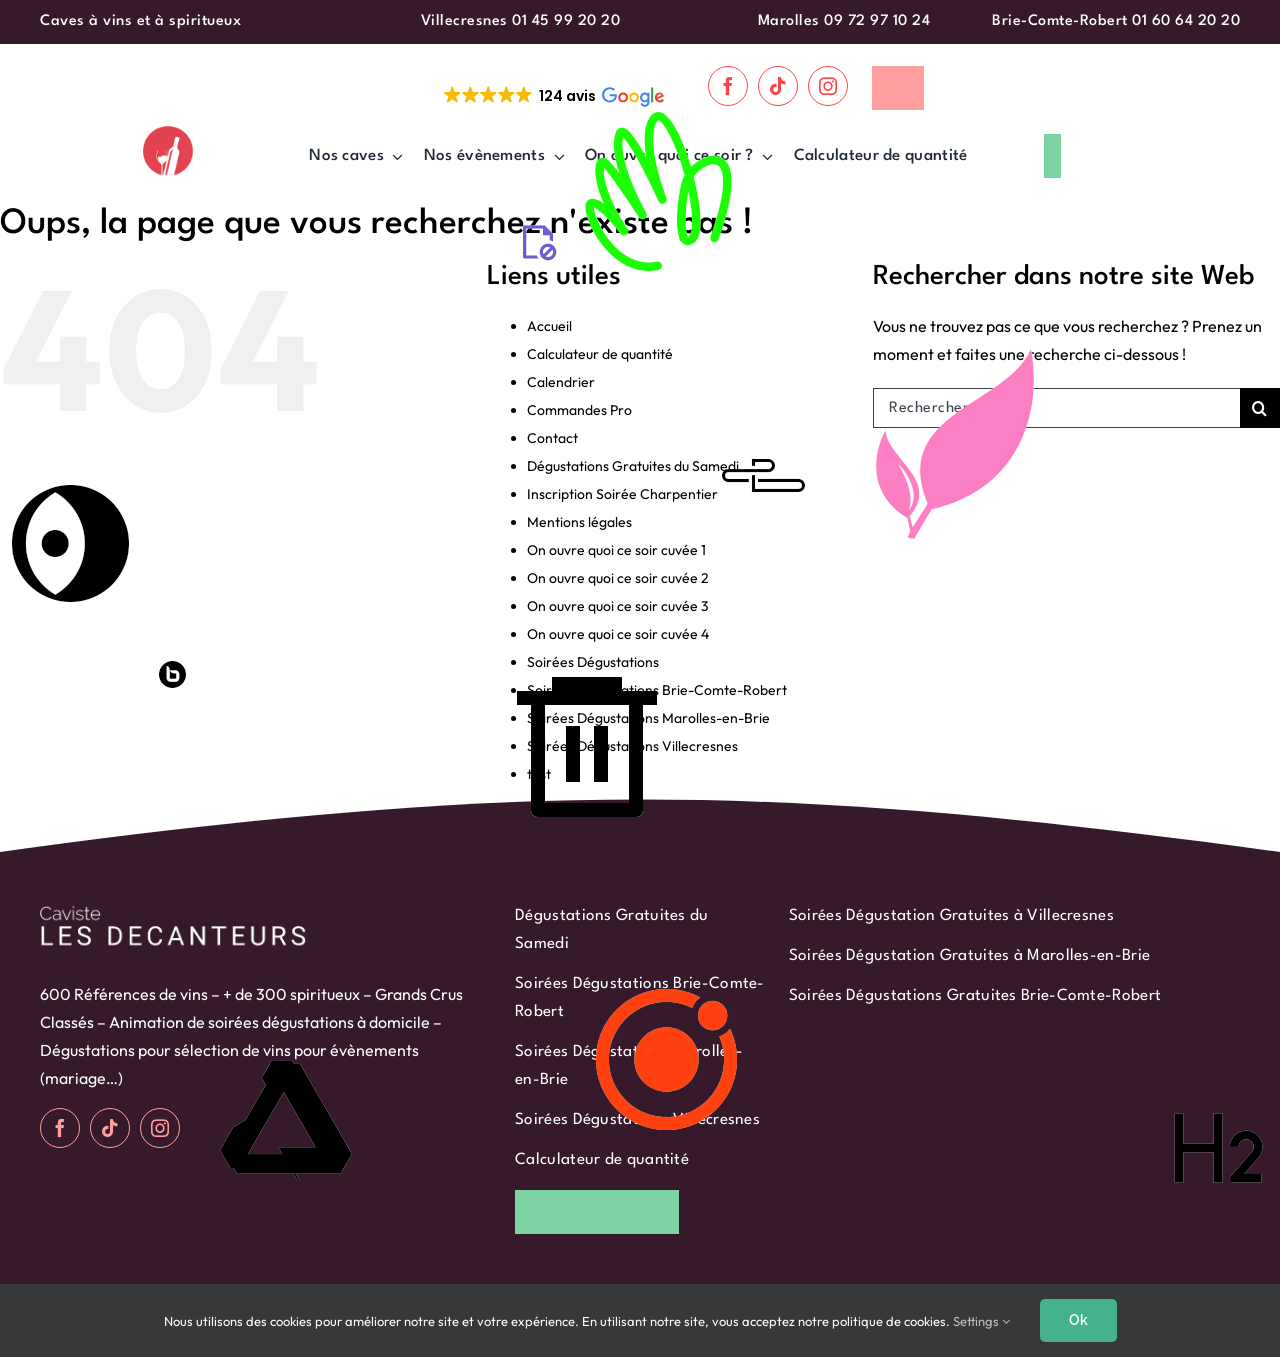  Describe the element at coordinates (70, 543) in the screenshot. I see `icomoon icon font service logo` at that location.